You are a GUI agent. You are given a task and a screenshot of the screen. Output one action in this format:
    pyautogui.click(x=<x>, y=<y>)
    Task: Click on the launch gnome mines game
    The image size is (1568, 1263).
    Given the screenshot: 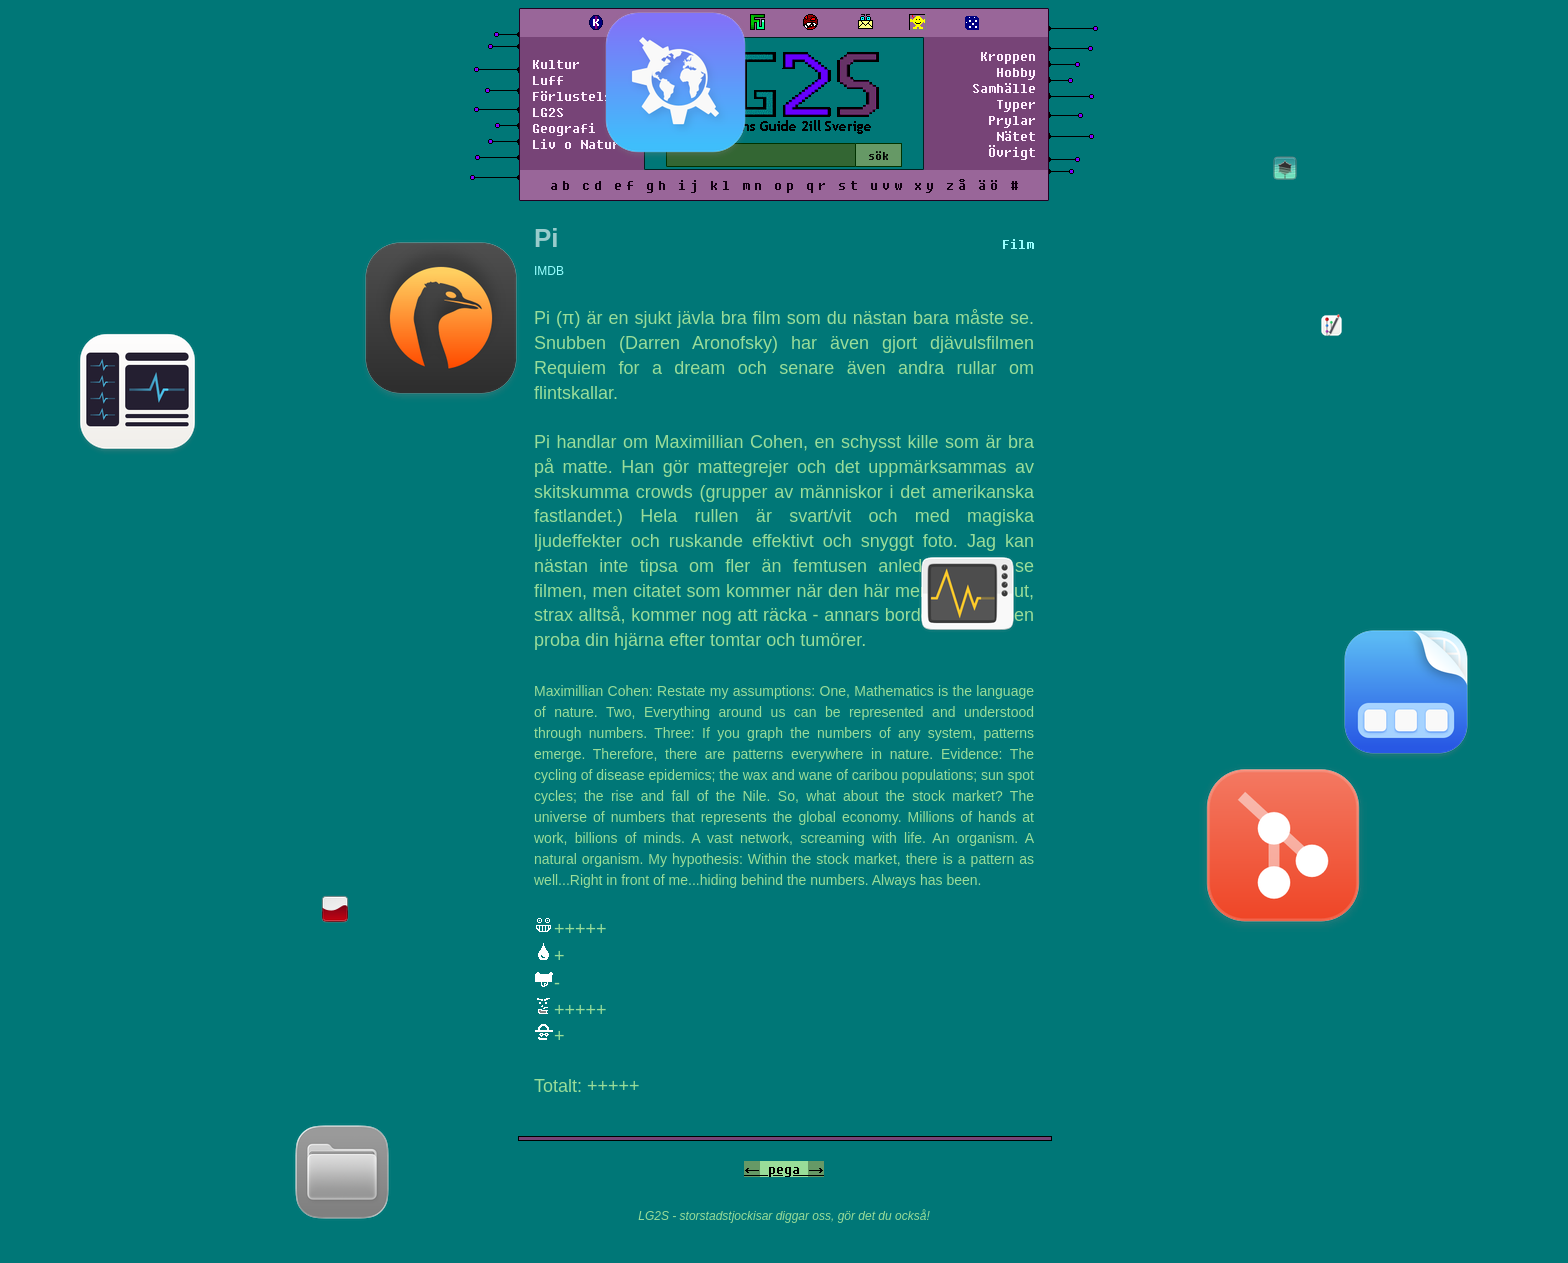 What is the action you would take?
    pyautogui.click(x=1285, y=168)
    